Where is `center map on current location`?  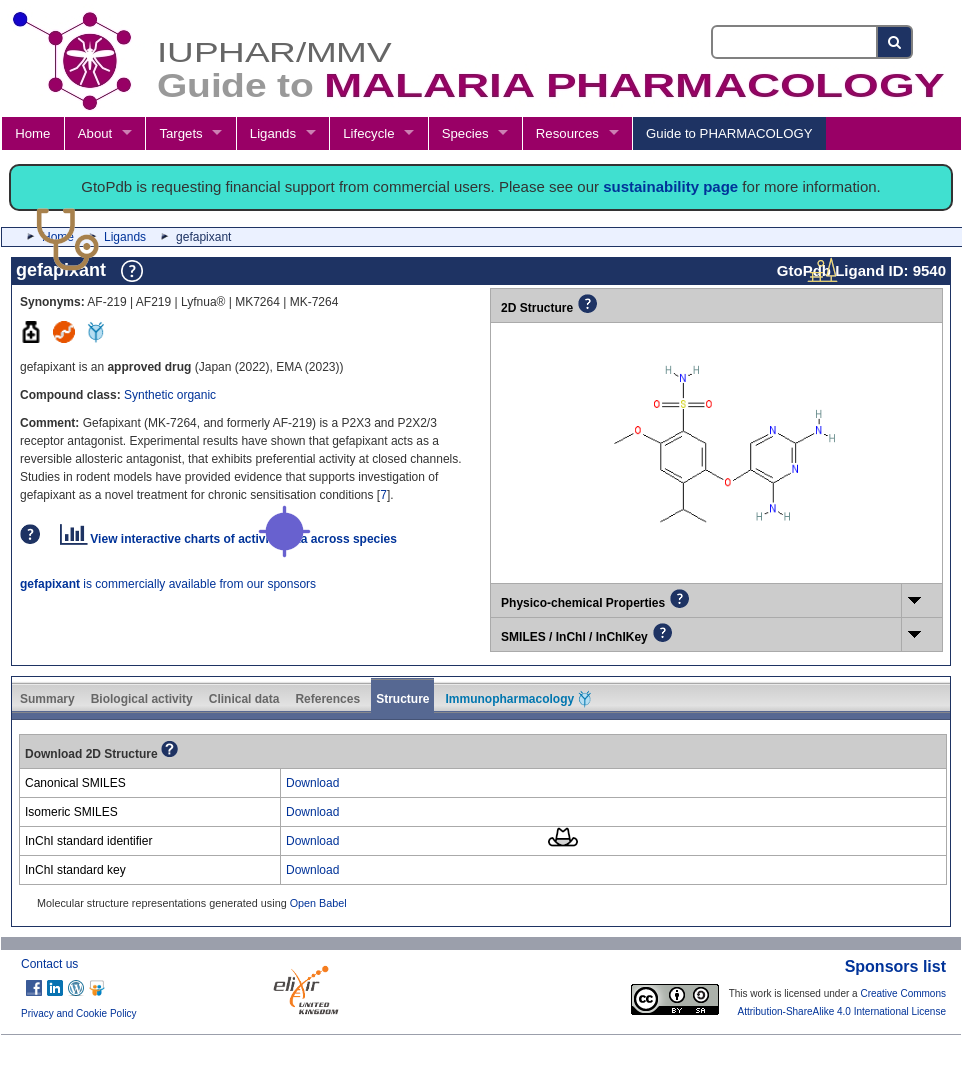 center map on current location is located at coordinates (284, 531).